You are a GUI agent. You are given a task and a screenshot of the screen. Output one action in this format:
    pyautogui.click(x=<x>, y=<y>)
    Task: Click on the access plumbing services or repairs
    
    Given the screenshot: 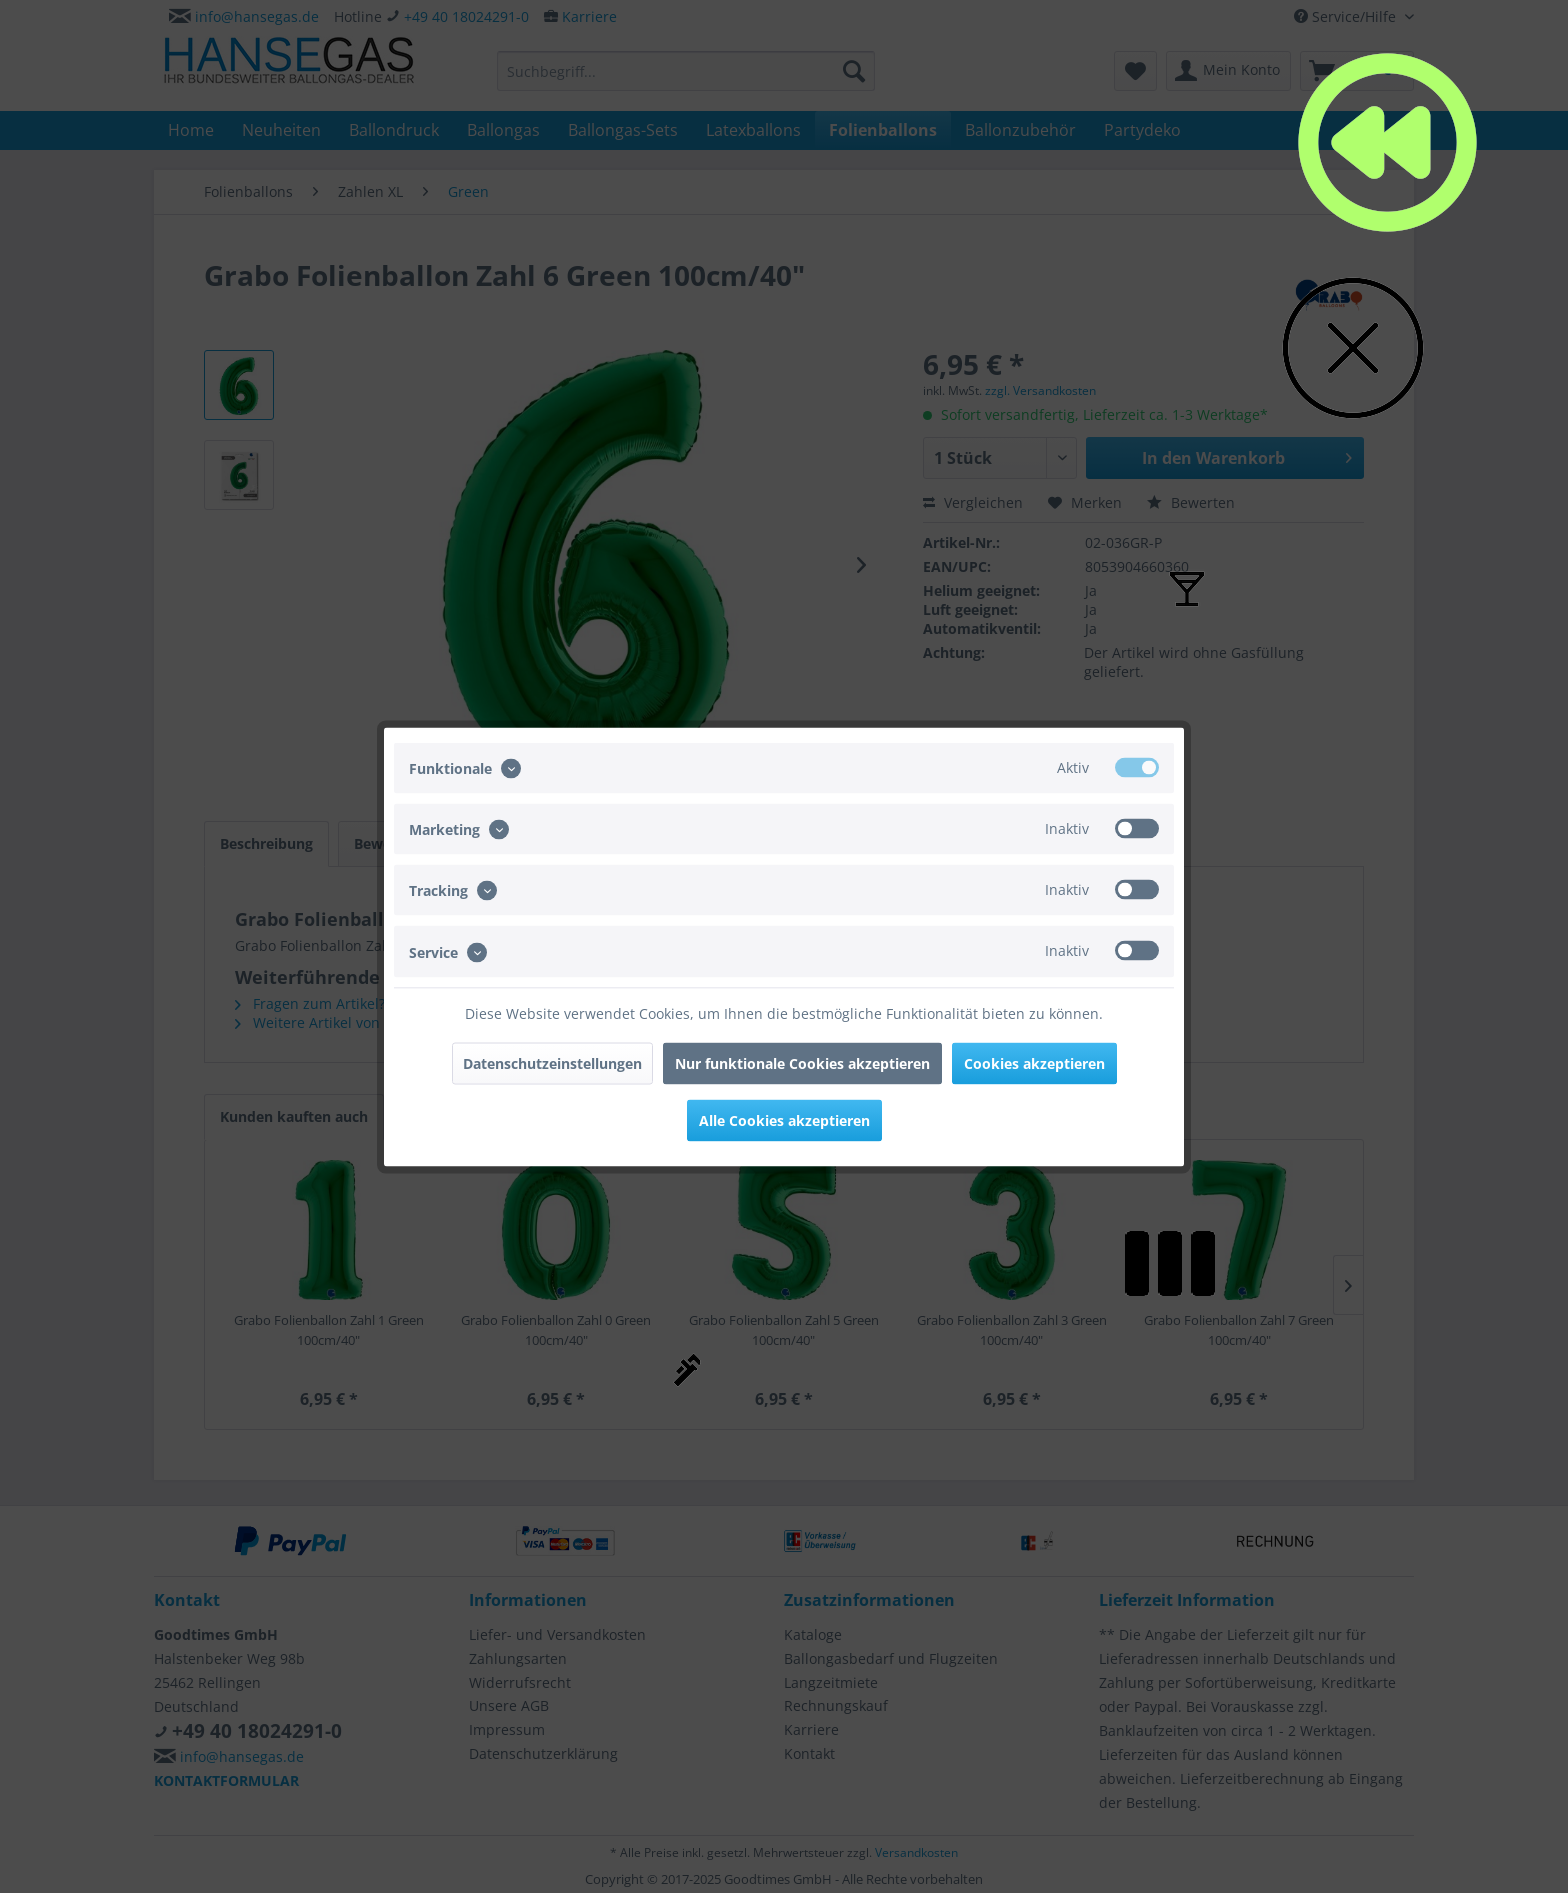 What is the action you would take?
    pyautogui.click(x=687, y=1370)
    